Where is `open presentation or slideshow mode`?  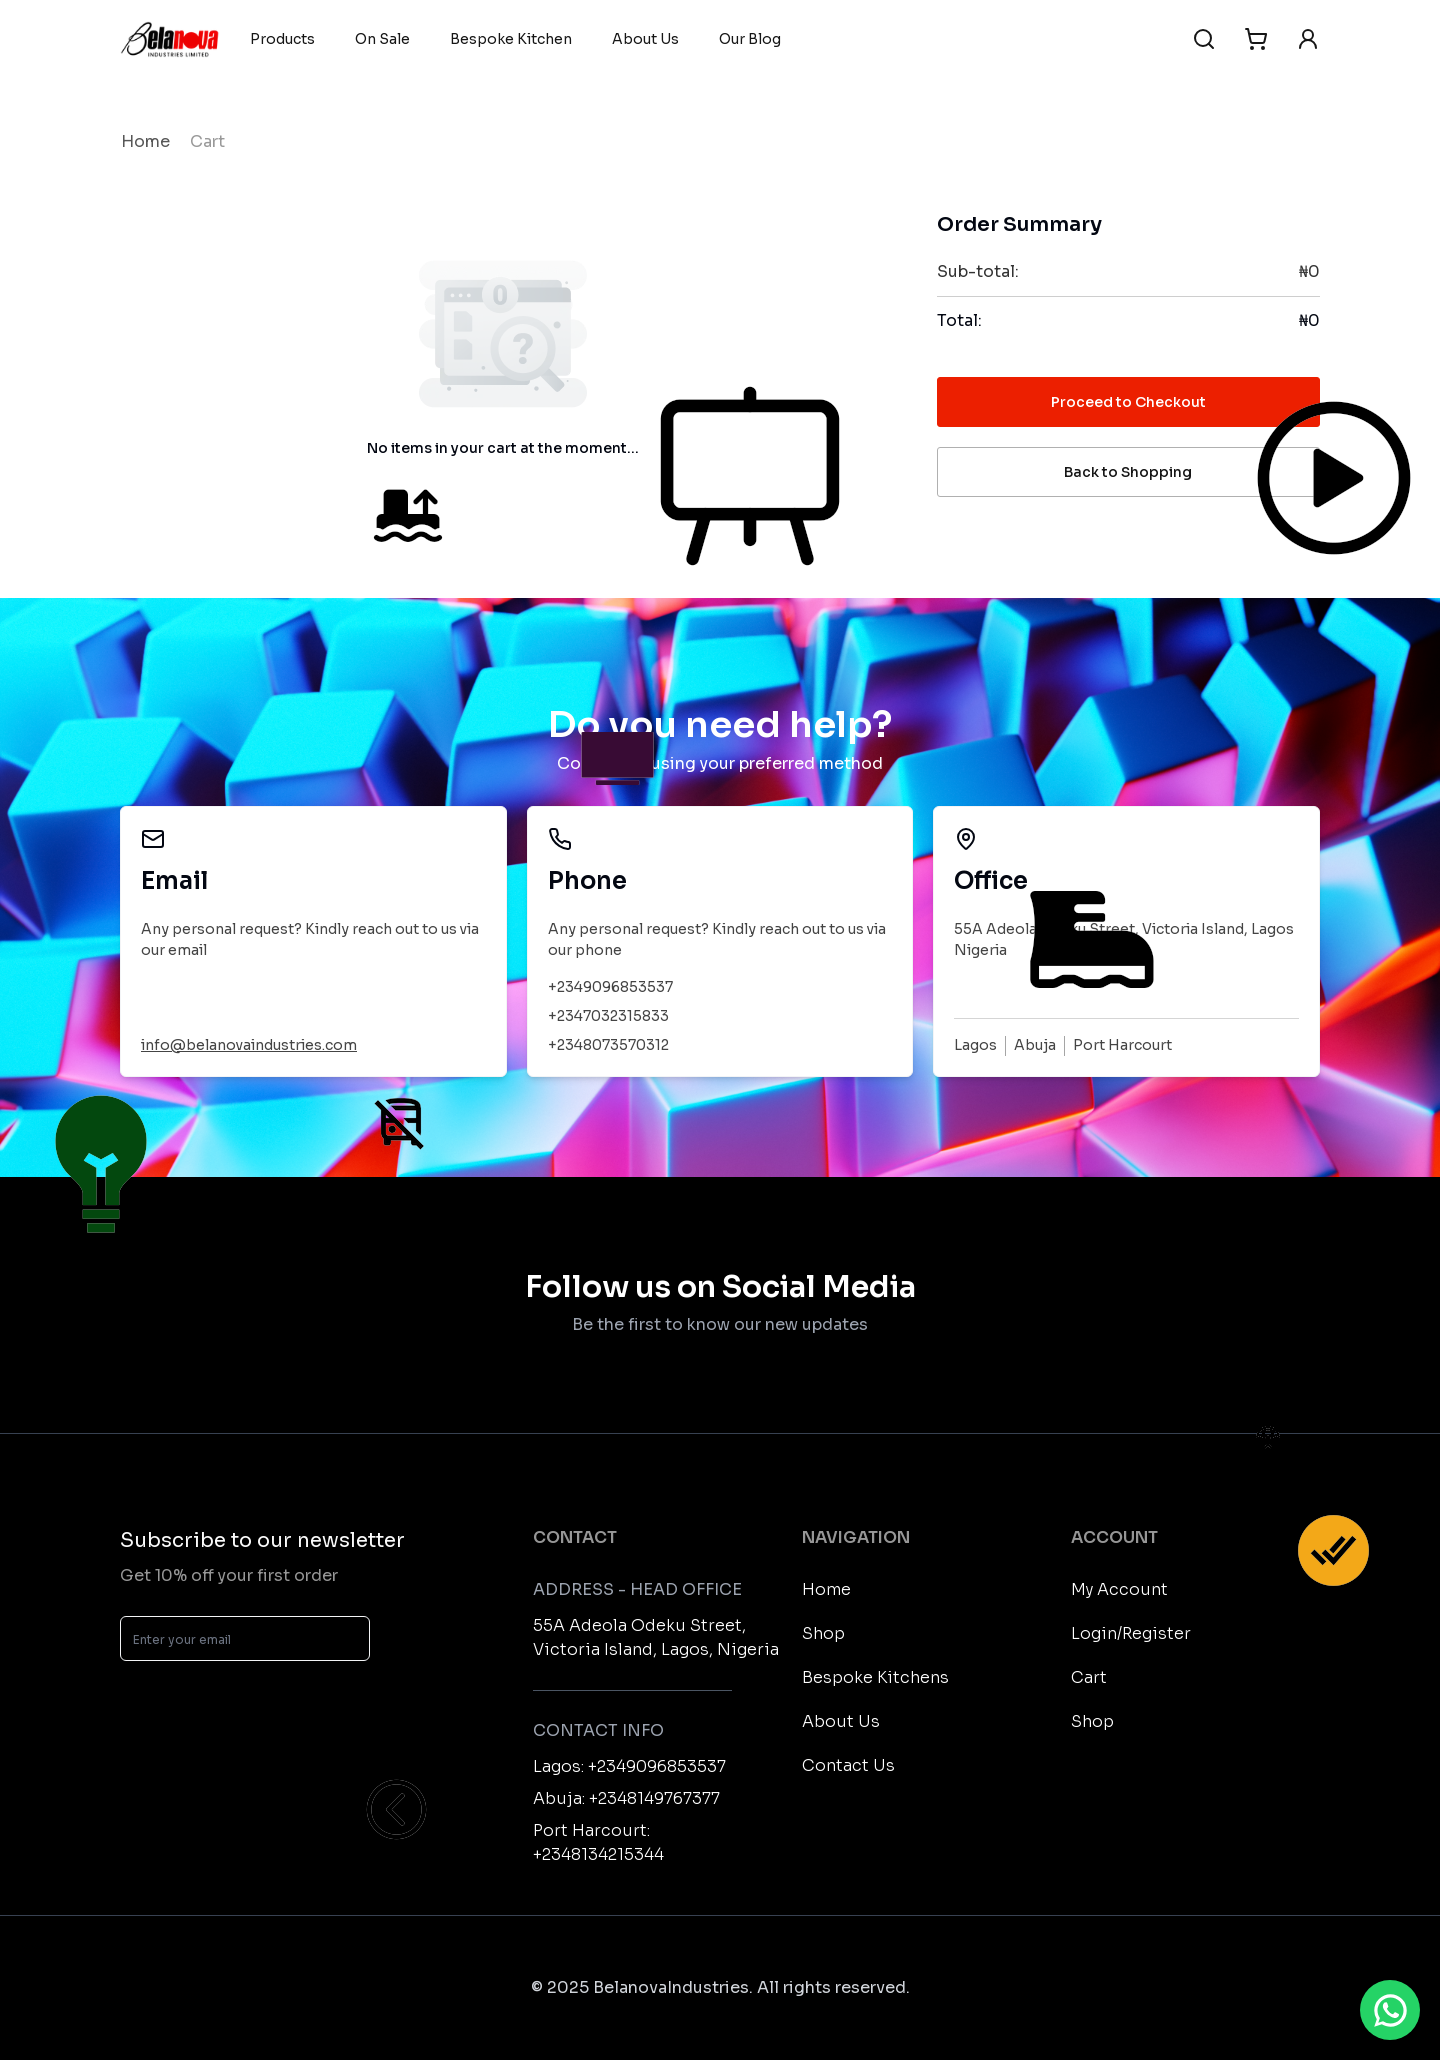
open presentation or slideshow mode is located at coordinates (750, 476).